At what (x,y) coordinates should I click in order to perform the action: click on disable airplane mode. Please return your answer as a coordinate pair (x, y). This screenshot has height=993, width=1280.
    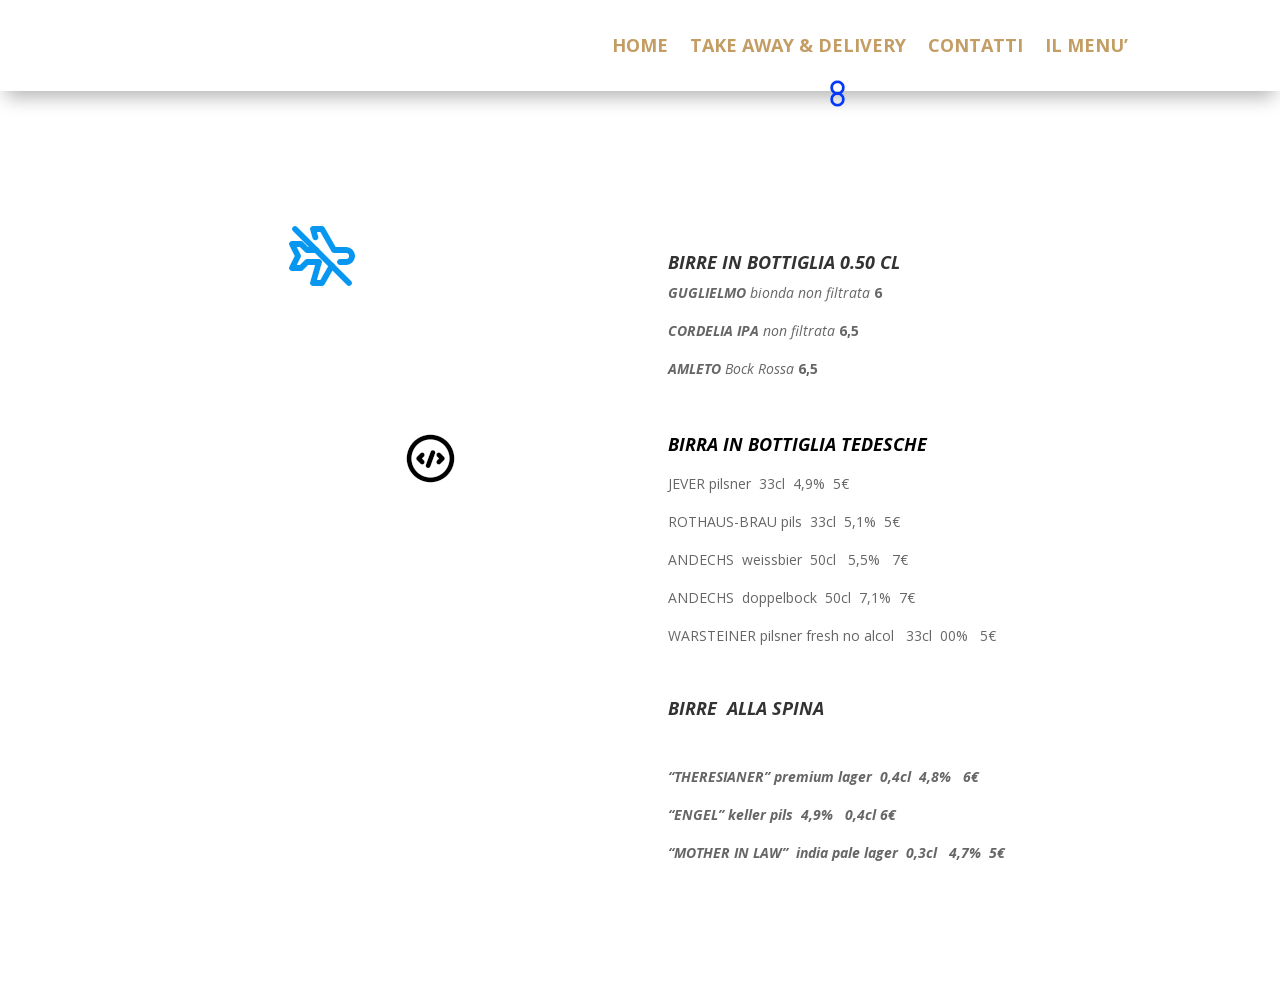
    Looking at the image, I should click on (322, 256).